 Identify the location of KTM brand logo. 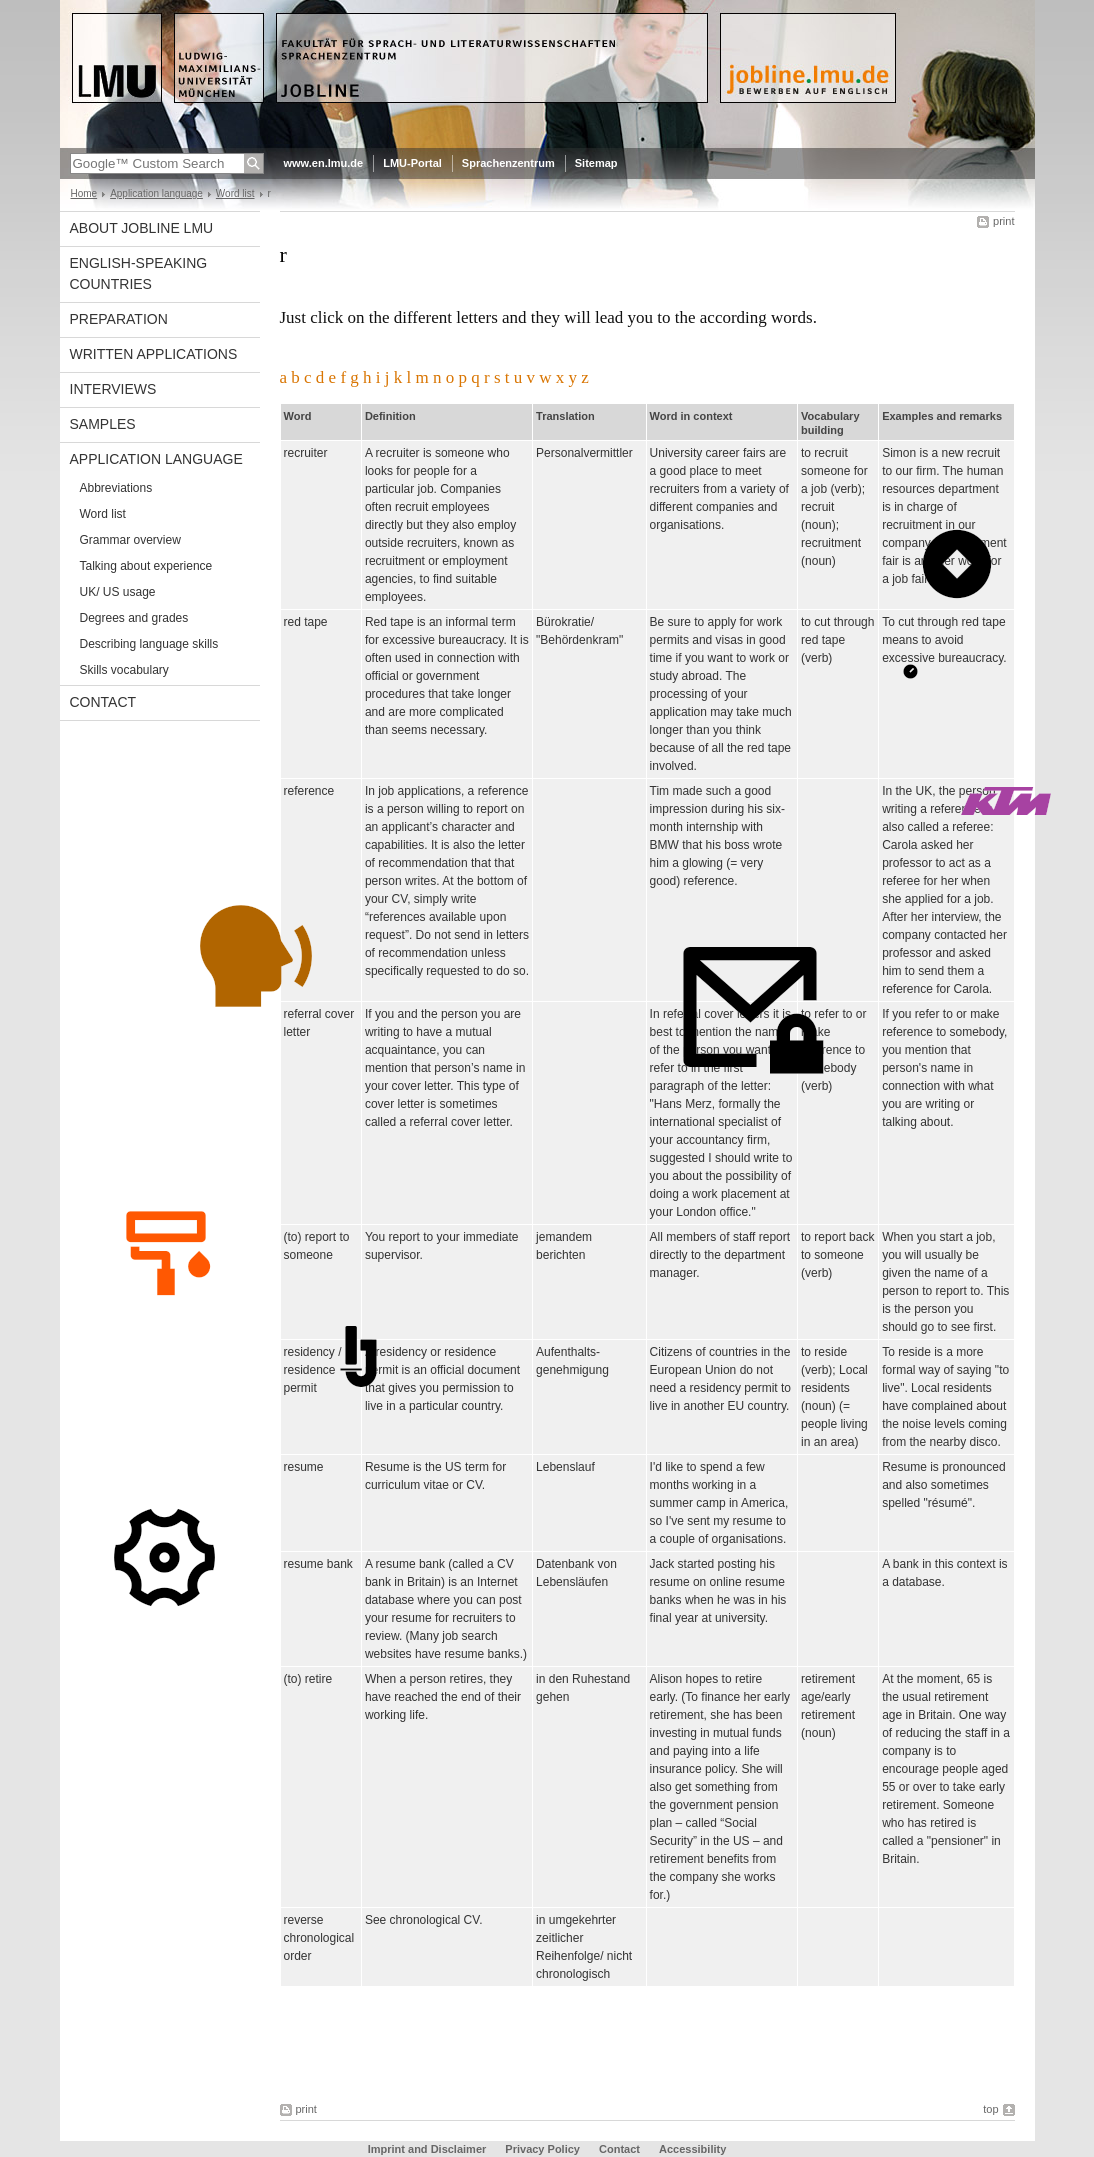
(1006, 801).